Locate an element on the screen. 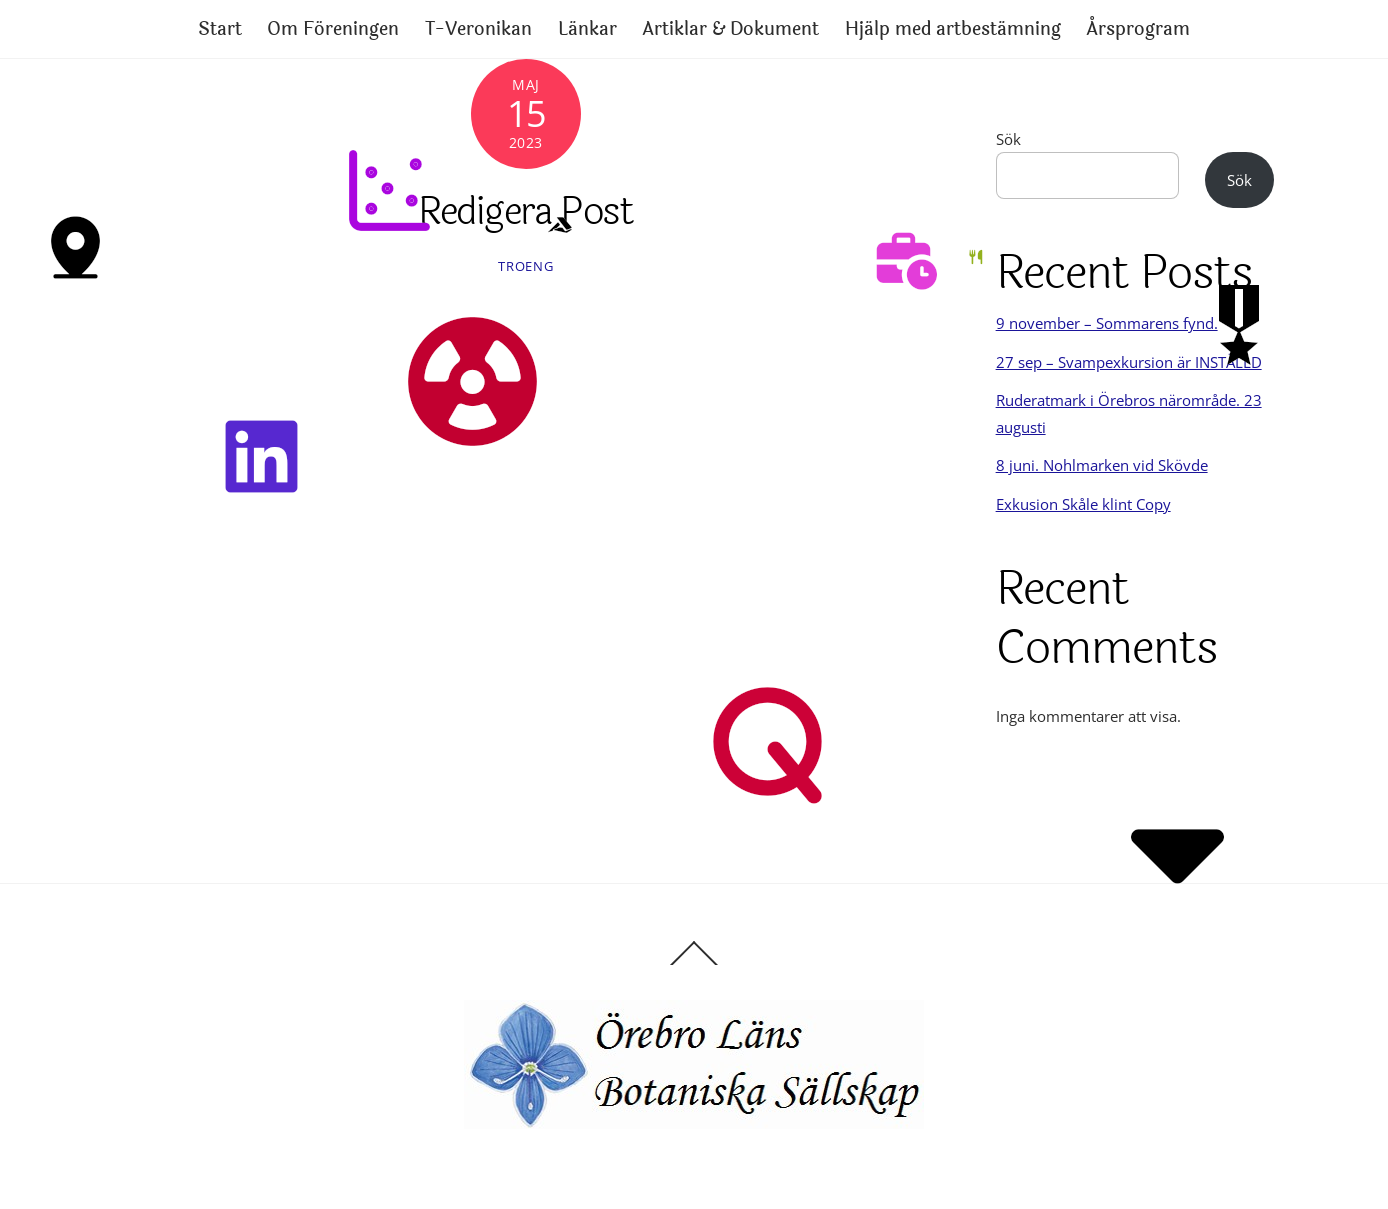 This screenshot has width=1388, height=1209. accusoft company logo is located at coordinates (560, 225).